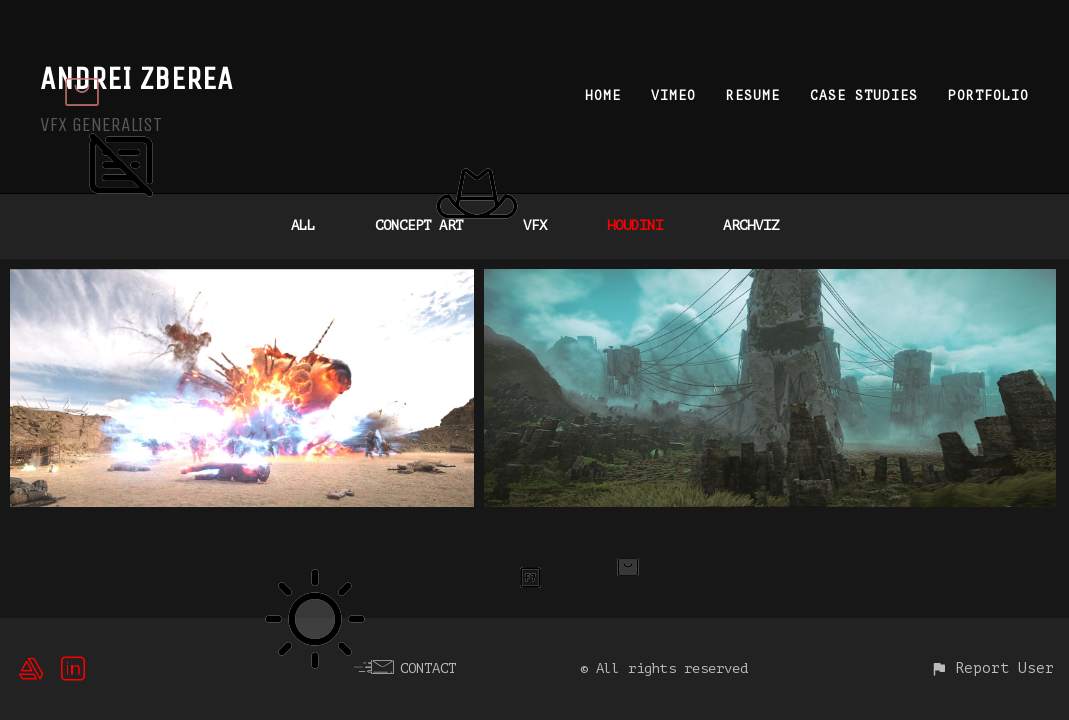 This screenshot has width=1069, height=720. Describe the element at coordinates (315, 619) in the screenshot. I see `toggle light mode or theme` at that location.